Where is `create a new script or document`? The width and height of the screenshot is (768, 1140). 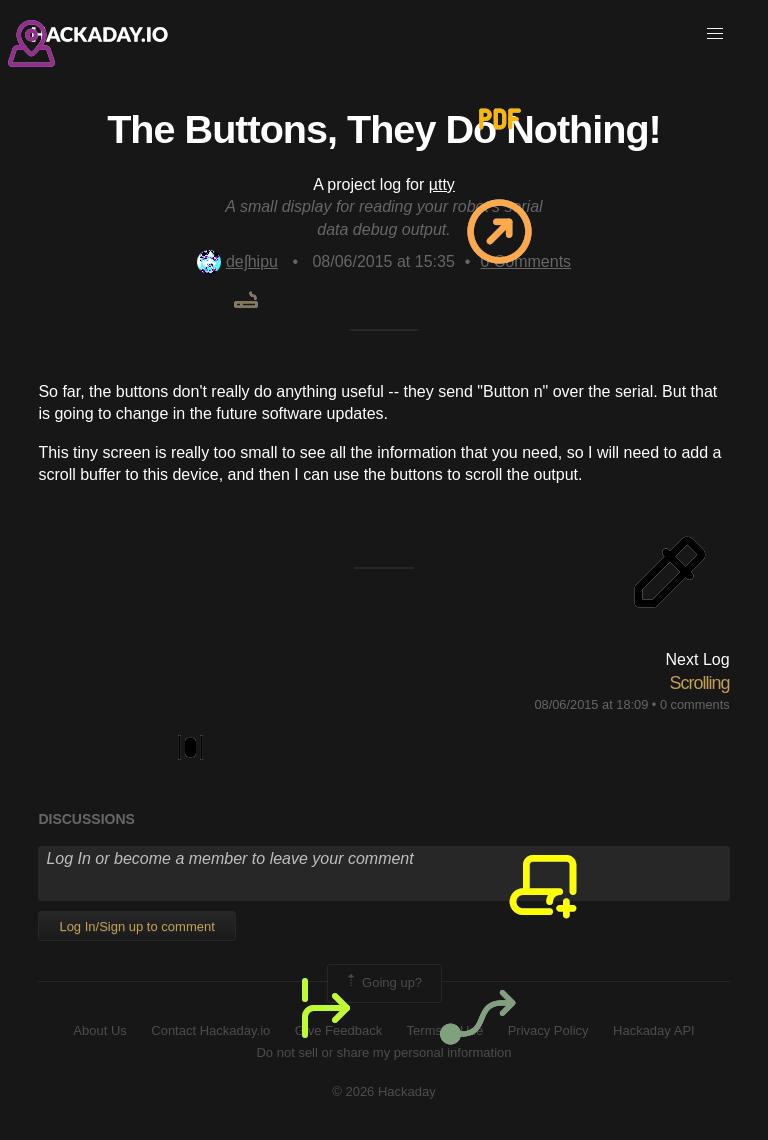 create a new script or document is located at coordinates (543, 885).